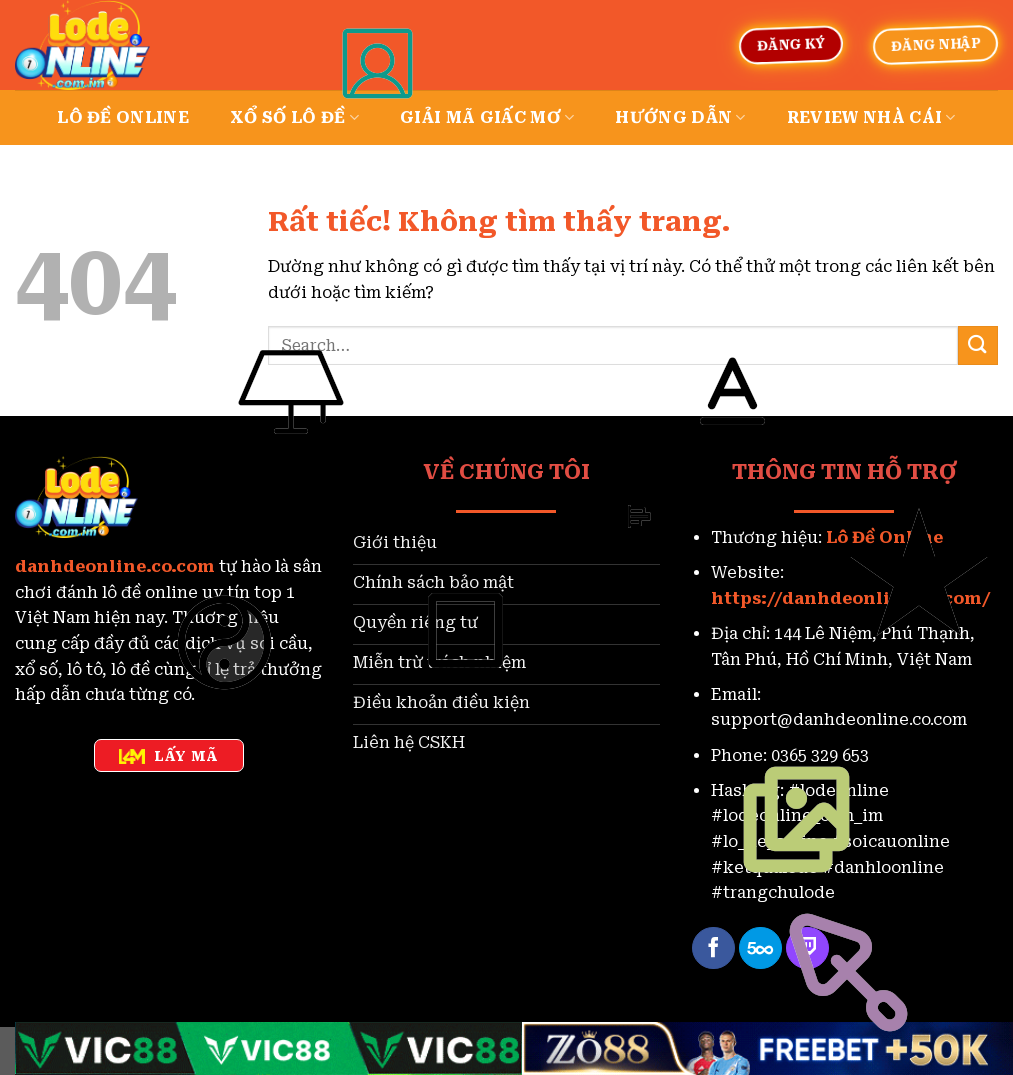 The image size is (1013, 1075). Describe the element at coordinates (919, 572) in the screenshot. I see `add to favorites` at that location.